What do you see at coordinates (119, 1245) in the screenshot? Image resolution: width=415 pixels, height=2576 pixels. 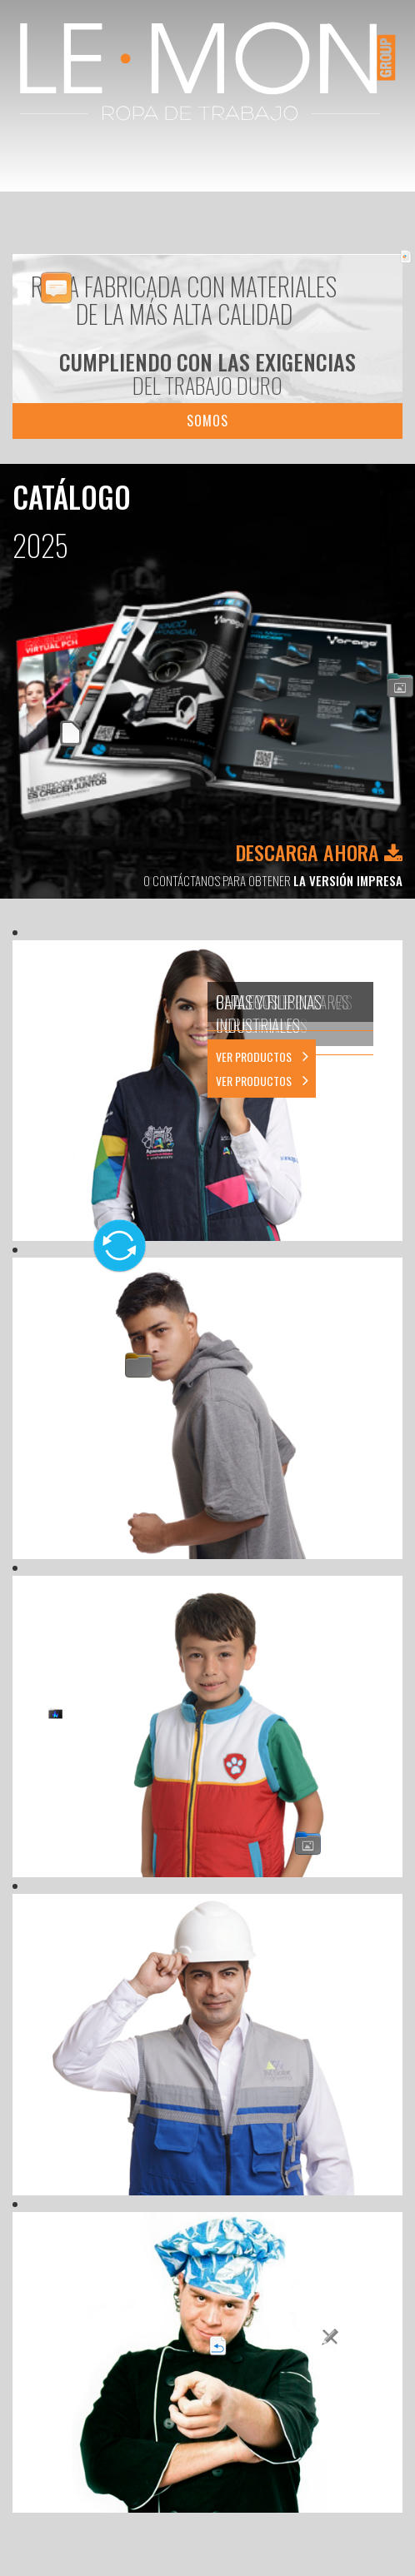 I see `dropbox is currently syncing files` at bounding box center [119, 1245].